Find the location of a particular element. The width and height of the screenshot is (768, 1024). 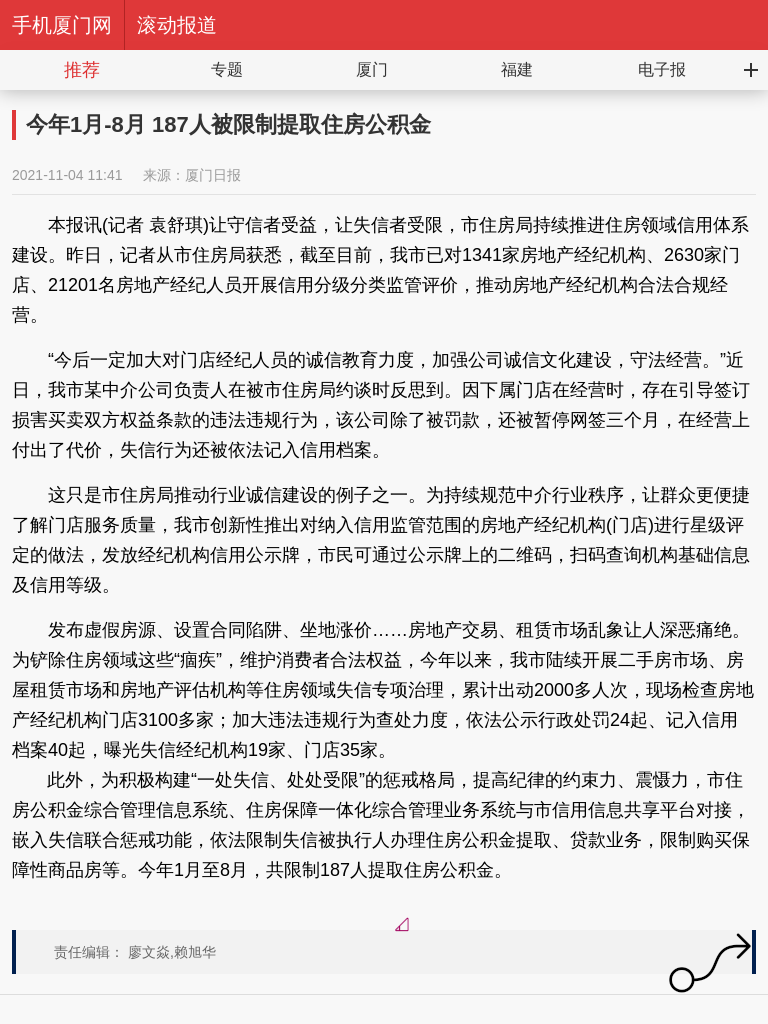

indicates weak cellular signal strength is located at coordinates (403, 925).